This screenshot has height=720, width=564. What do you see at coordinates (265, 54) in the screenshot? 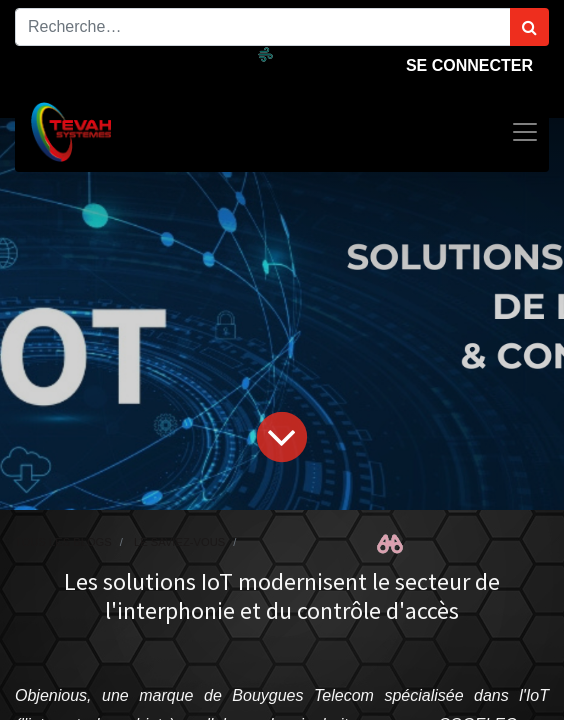
I see `indicates current wind conditions` at bounding box center [265, 54].